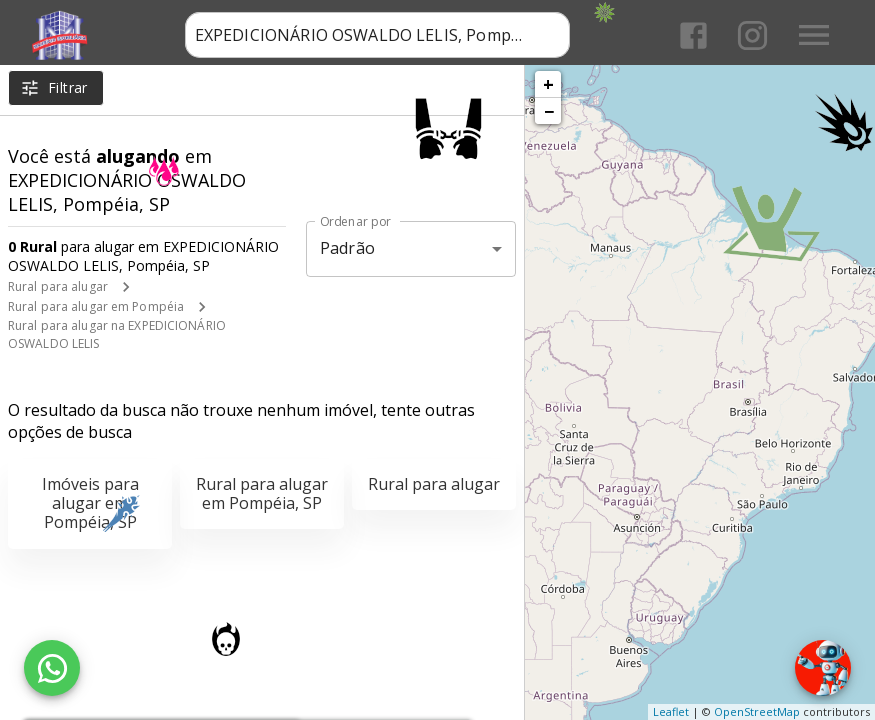 The width and height of the screenshot is (875, 720). Describe the element at coordinates (604, 12) in the screenshot. I see `indicates a garden or farming feature in a game` at that location.